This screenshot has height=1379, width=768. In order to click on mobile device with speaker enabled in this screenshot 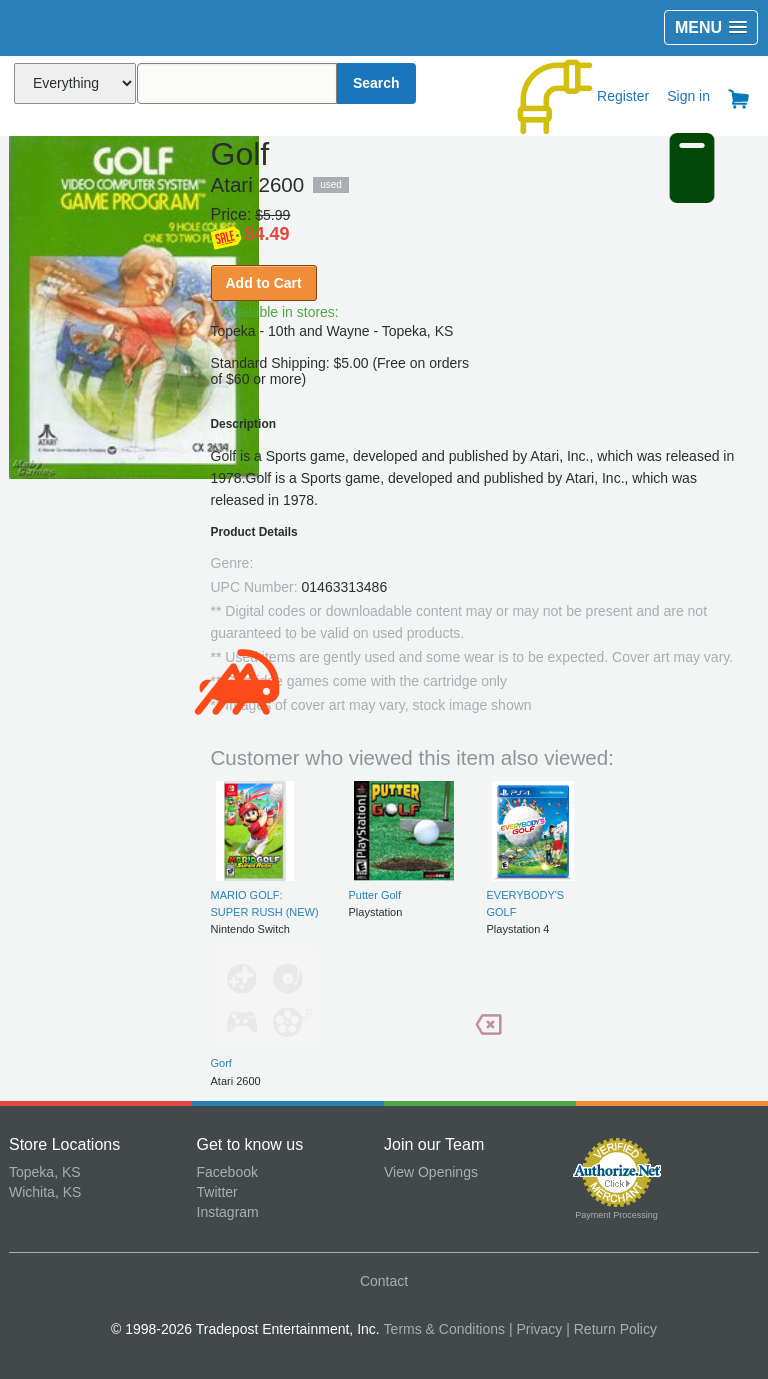, I will do `click(692, 168)`.